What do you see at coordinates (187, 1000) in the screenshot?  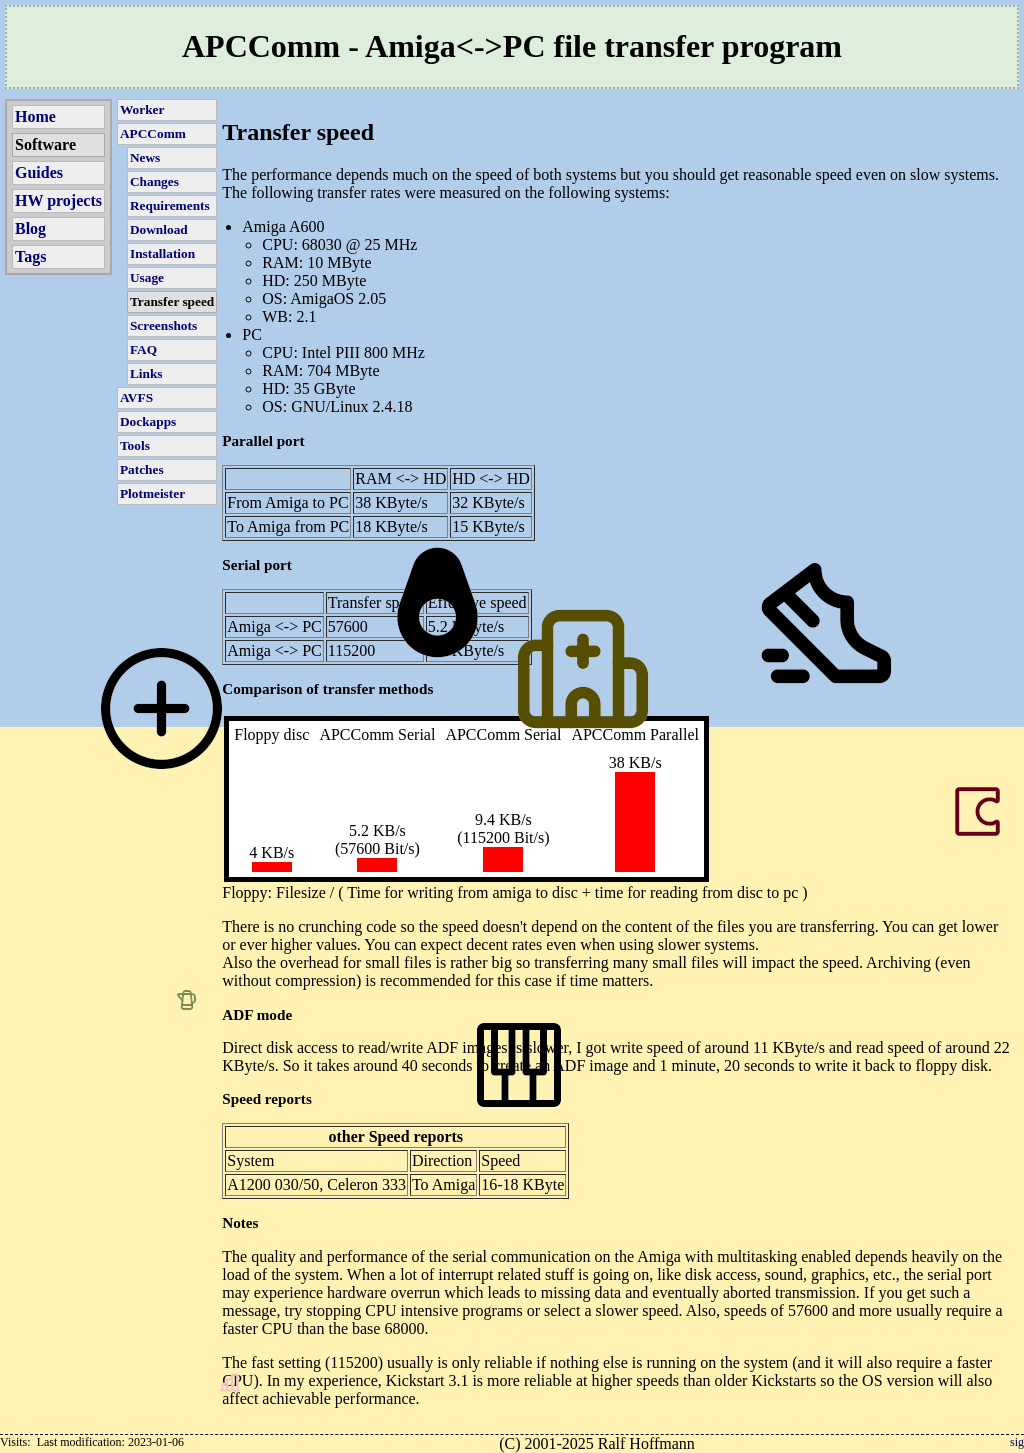 I see `access tea or hot beverage settings` at bounding box center [187, 1000].